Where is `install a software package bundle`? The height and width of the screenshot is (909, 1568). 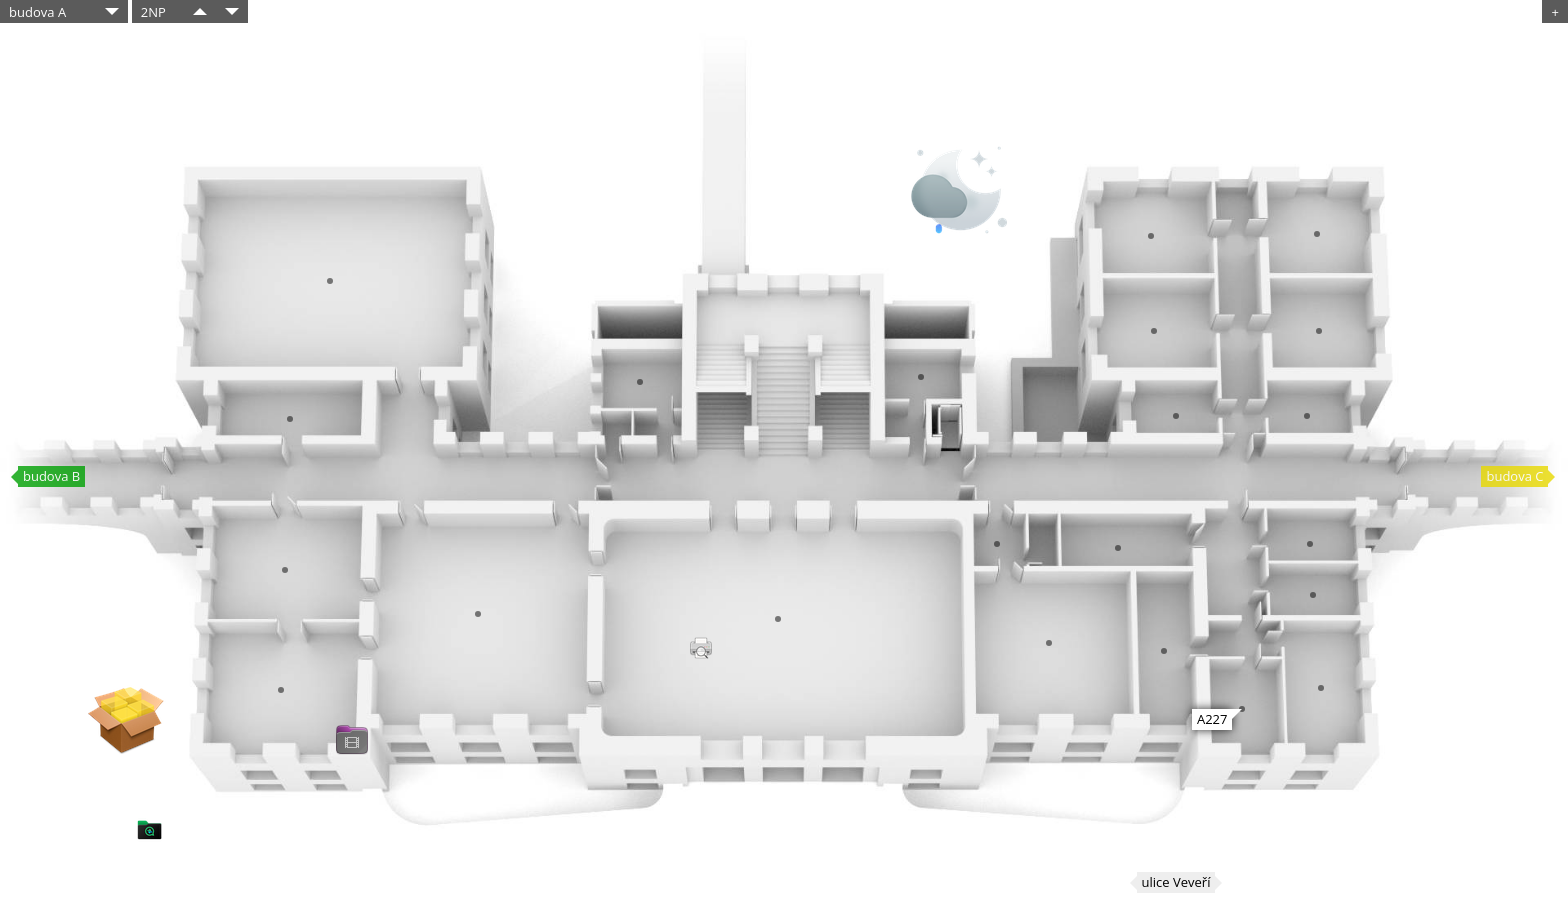 install a software package bundle is located at coordinates (127, 719).